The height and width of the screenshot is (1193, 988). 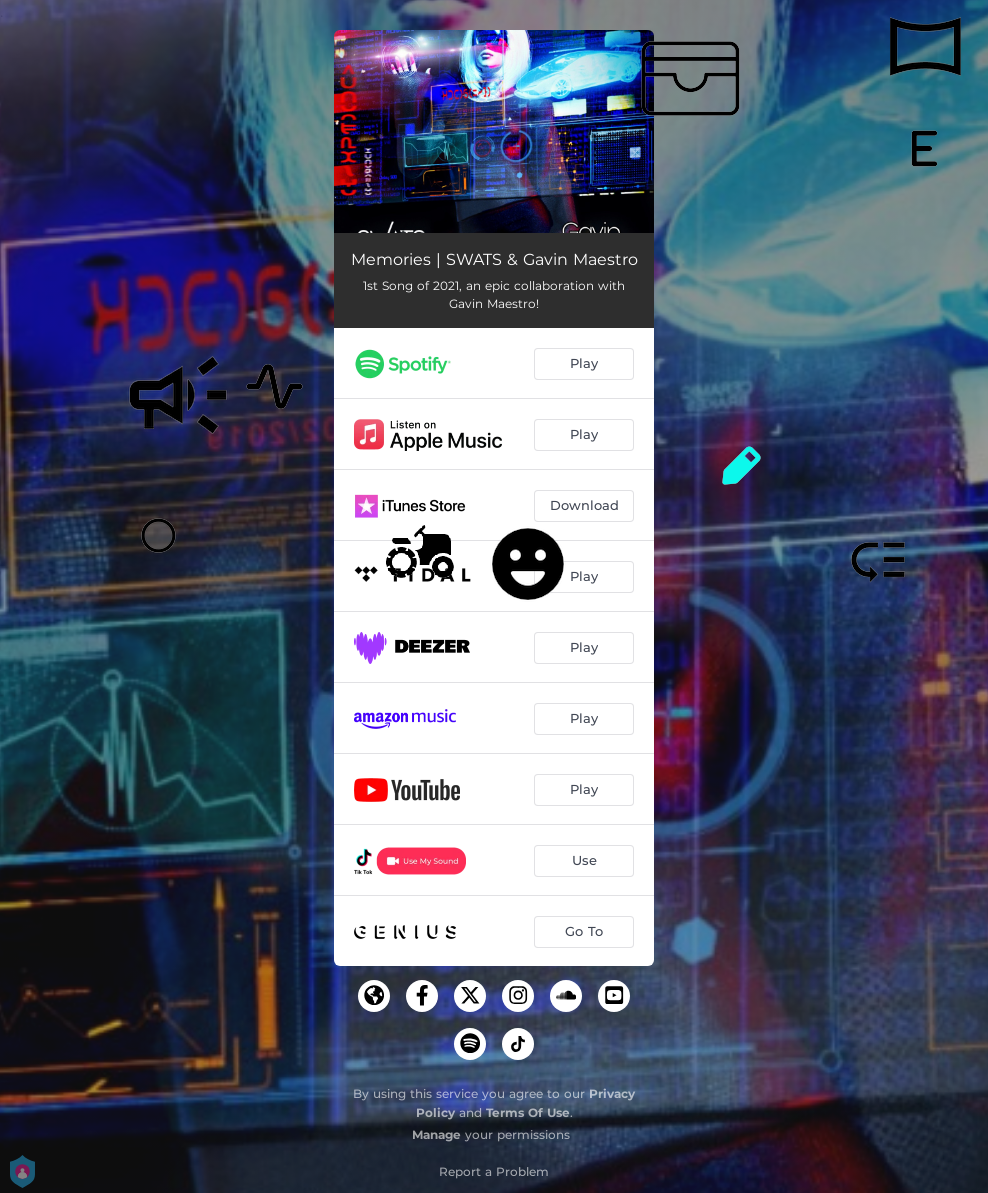 What do you see at coordinates (274, 386) in the screenshot?
I see `view activity or health metrics` at bounding box center [274, 386].